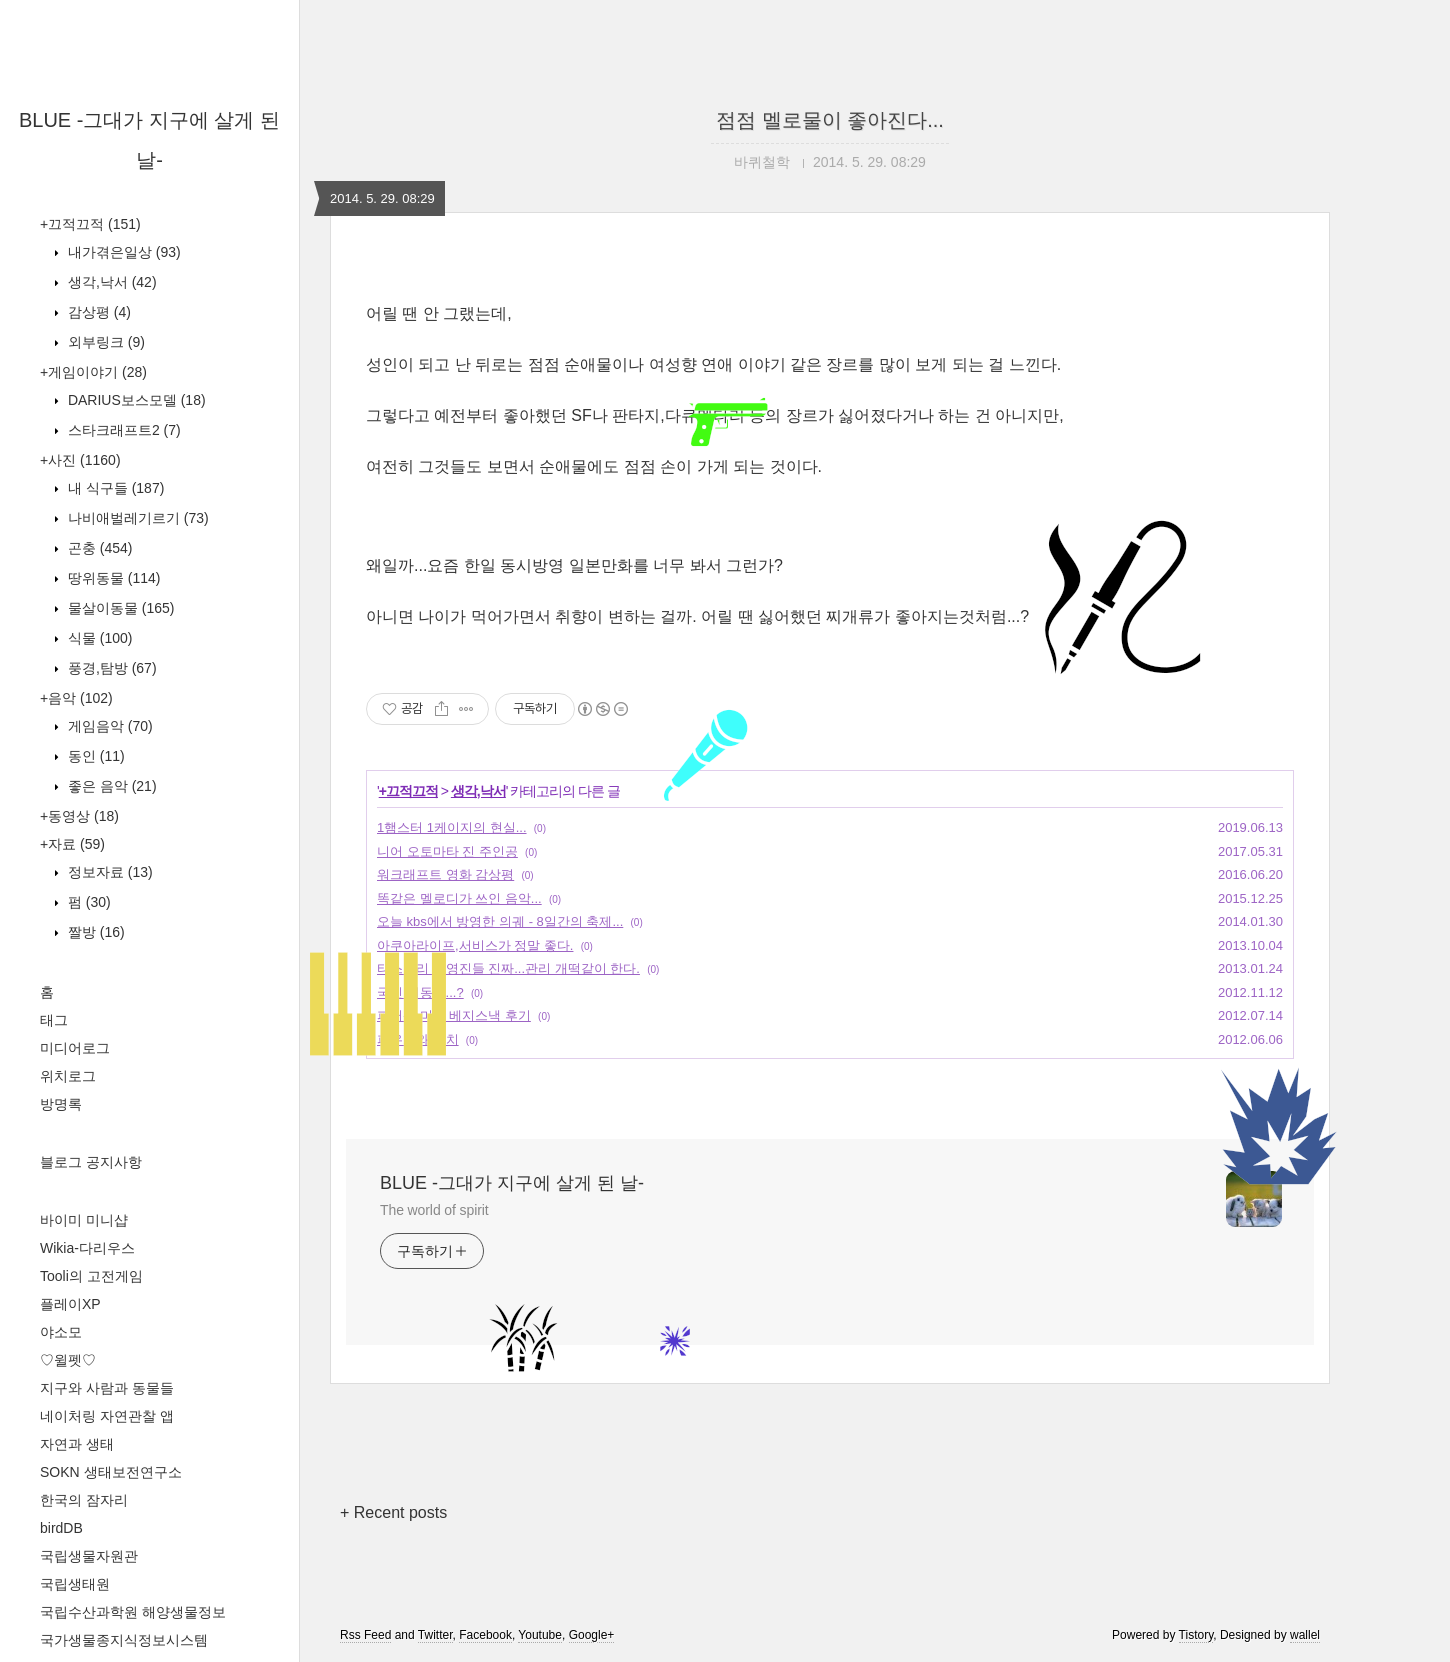 This screenshot has width=1450, height=1662. I want to click on indicates sugar cane crop or ingredient, so click(523, 1337).